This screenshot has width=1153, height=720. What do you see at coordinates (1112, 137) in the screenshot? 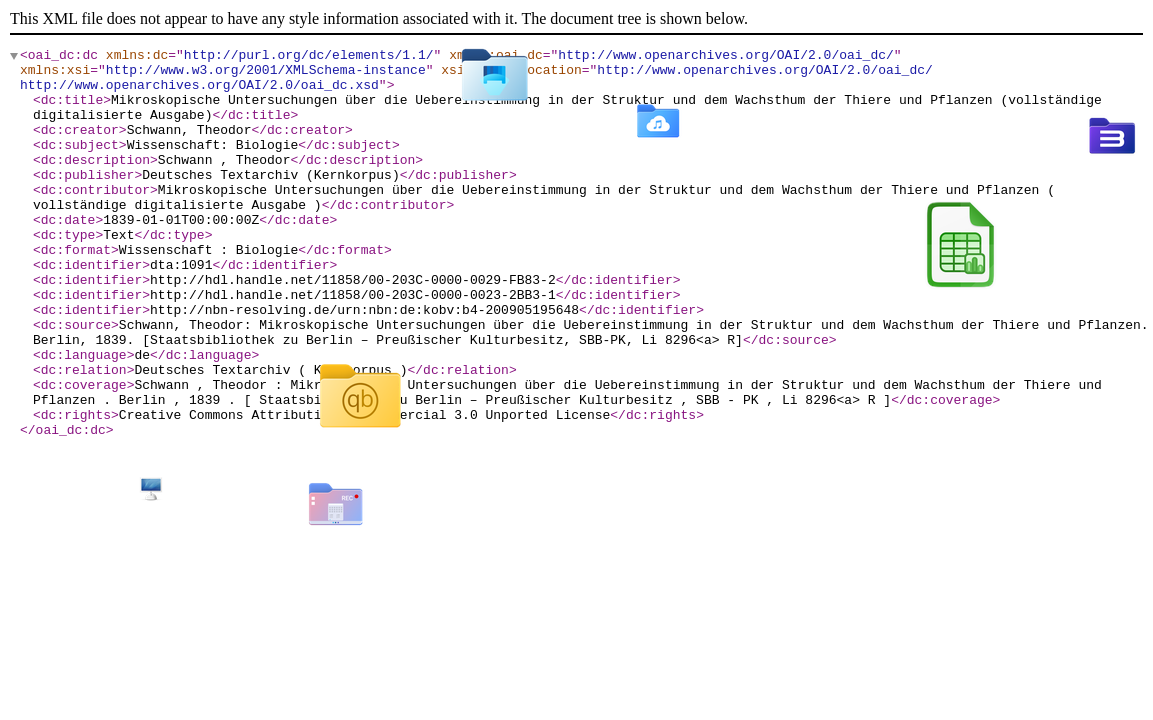
I see `rpcs3 emulator folder` at bounding box center [1112, 137].